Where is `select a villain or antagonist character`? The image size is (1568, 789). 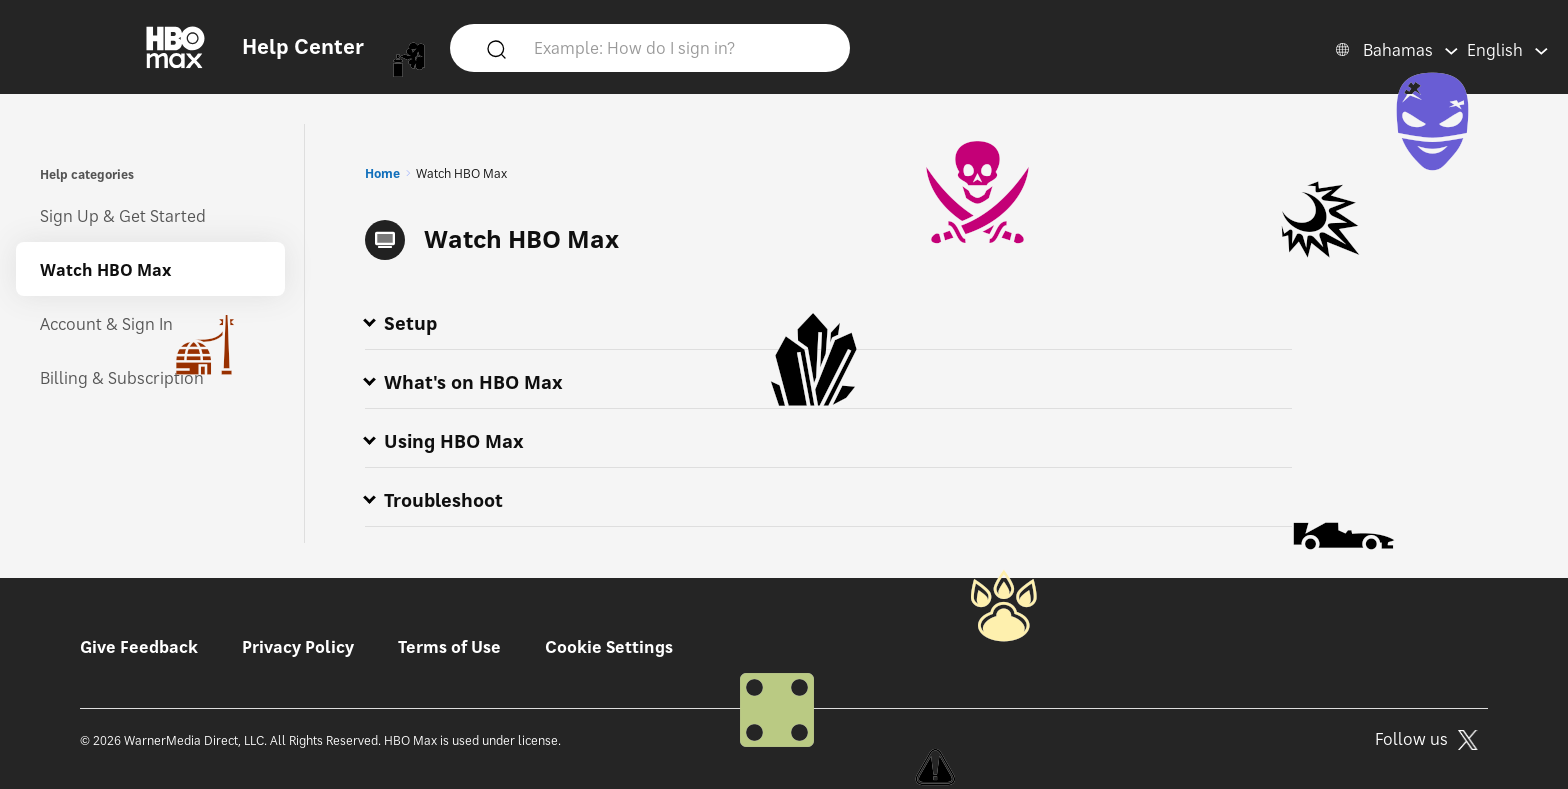
select a villain or antagonist character is located at coordinates (1432, 121).